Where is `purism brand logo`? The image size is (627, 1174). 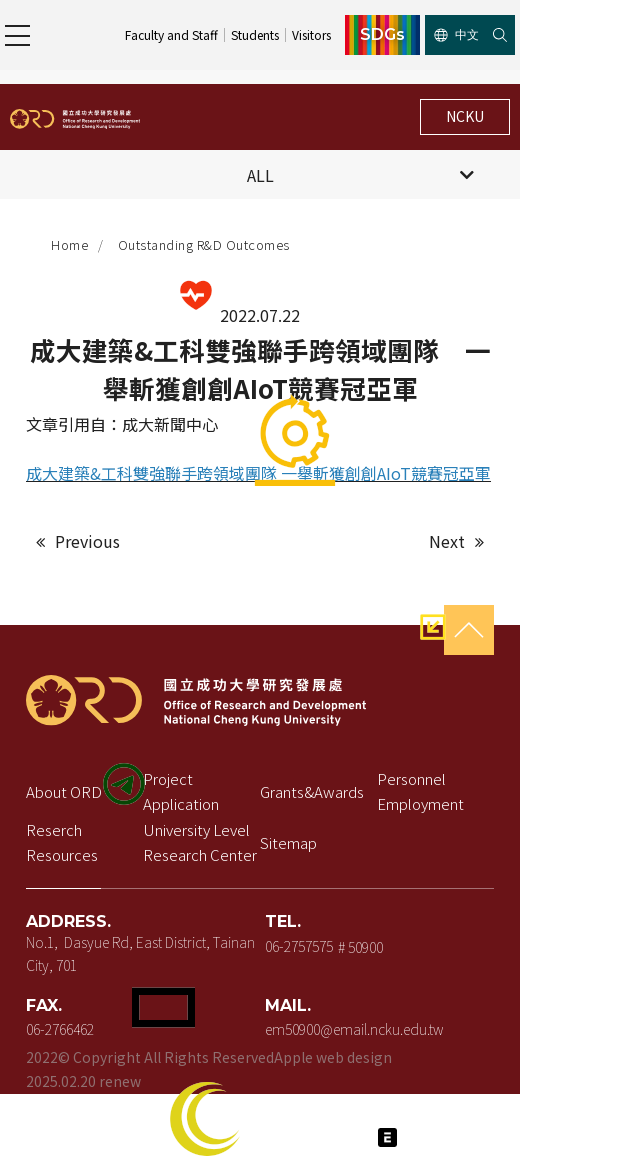
purism brand logo is located at coordinates (163, 1007).